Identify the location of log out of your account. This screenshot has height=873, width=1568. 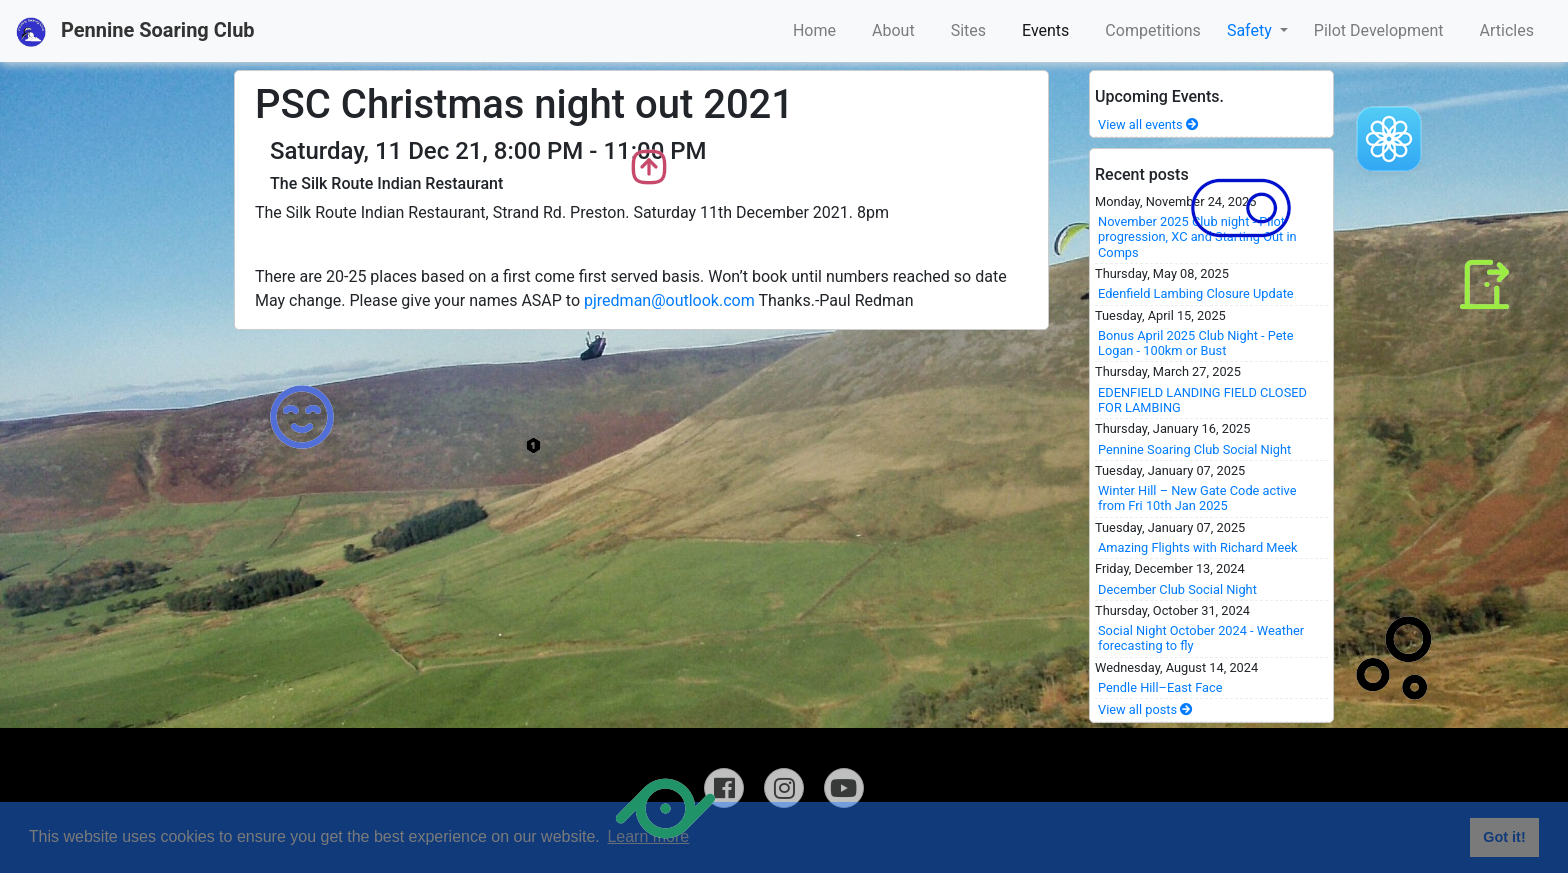
(1484, 284).